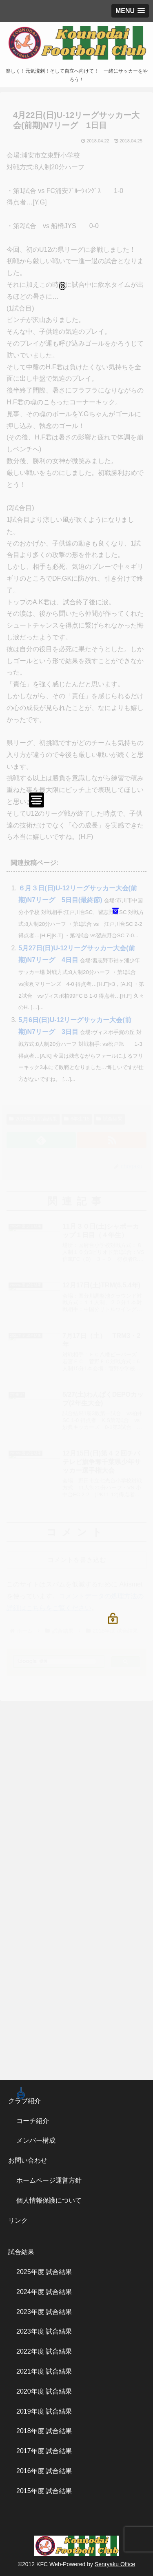  What do you see at coordinates (113, 1619) in the screenshot?
I see `unlock with key authentication` at bounding box center [113, 1619].